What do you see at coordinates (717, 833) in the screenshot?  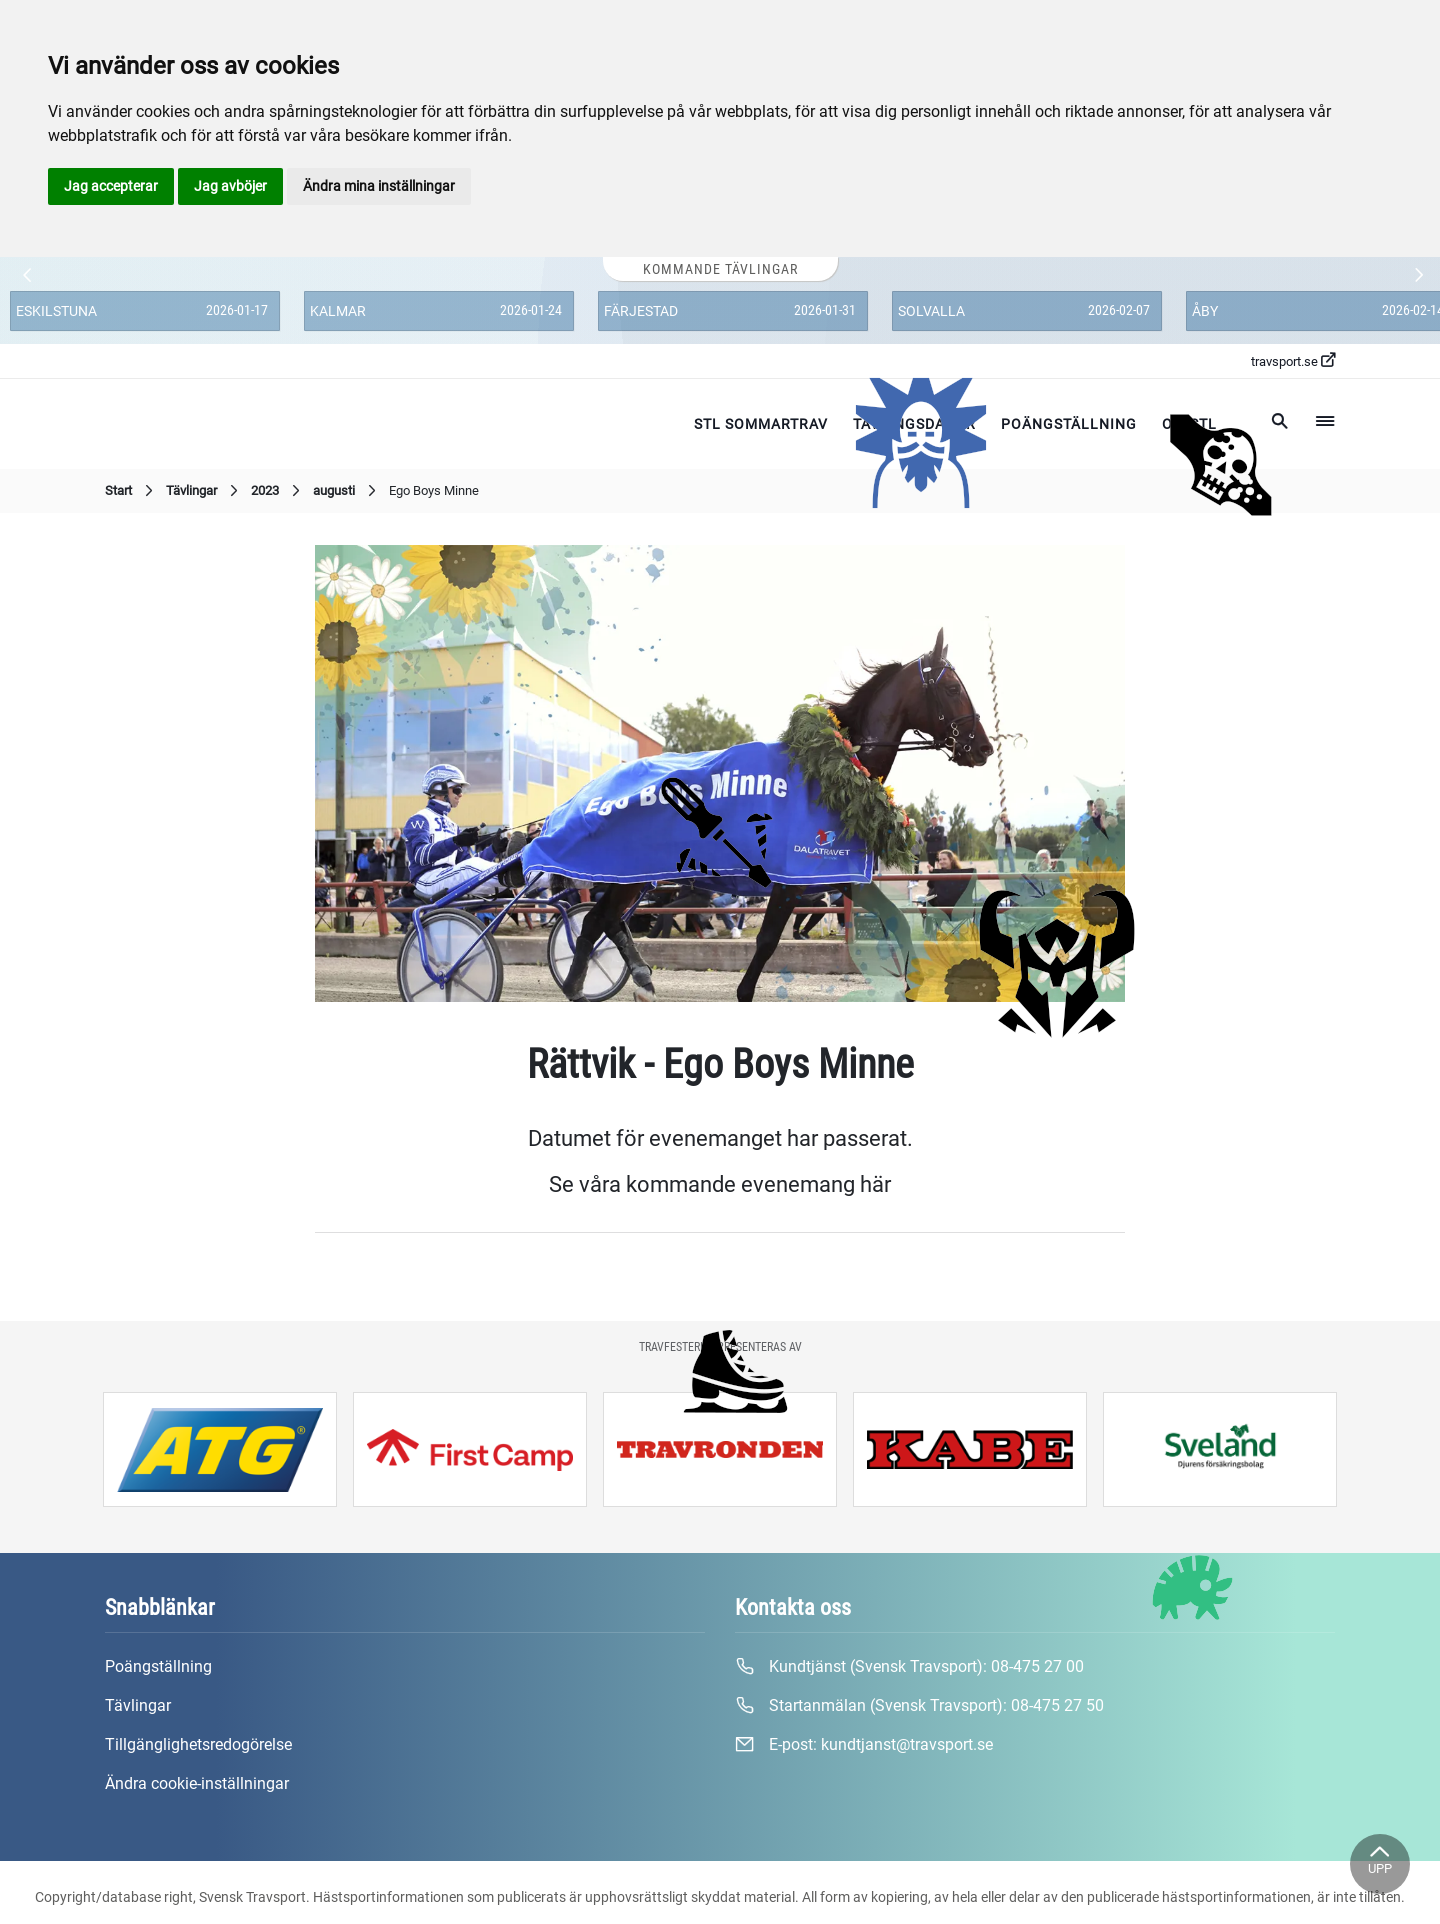 I see `access tools or settings` at bounding box center [717, 833].